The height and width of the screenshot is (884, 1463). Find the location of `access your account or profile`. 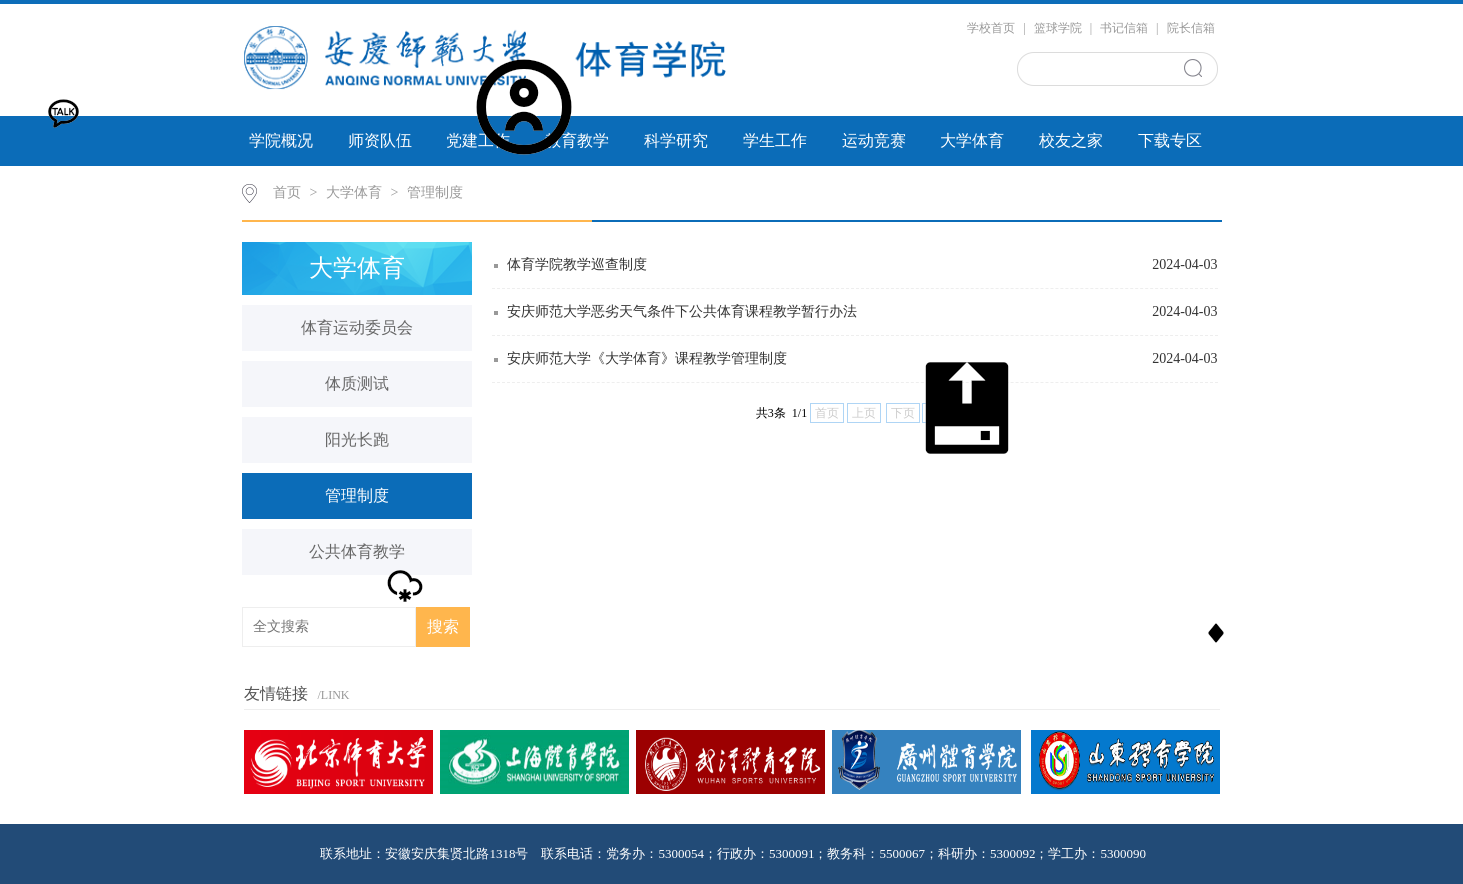

access your account or profile is located at coordinates (524, 107).